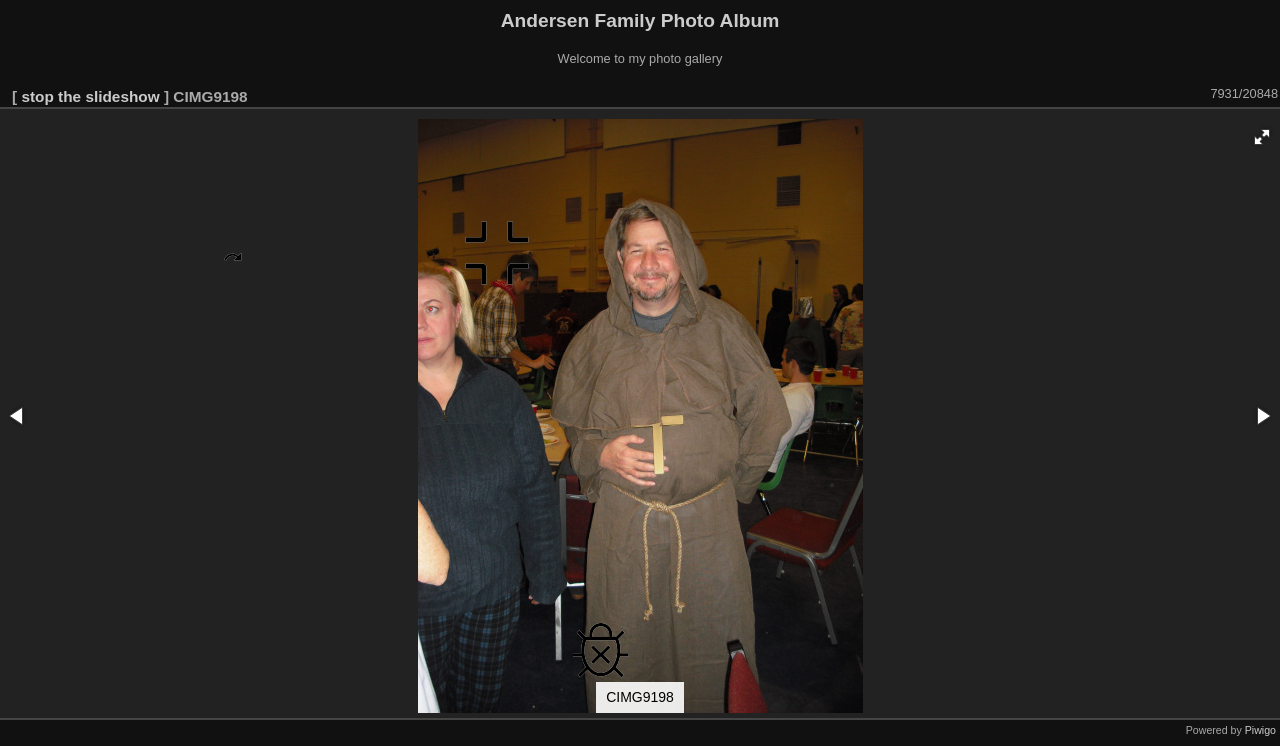  What do you see at coordinates (601, 651) in the screenshot?
I see `start debugging mode` at bounding box center [601, 651].